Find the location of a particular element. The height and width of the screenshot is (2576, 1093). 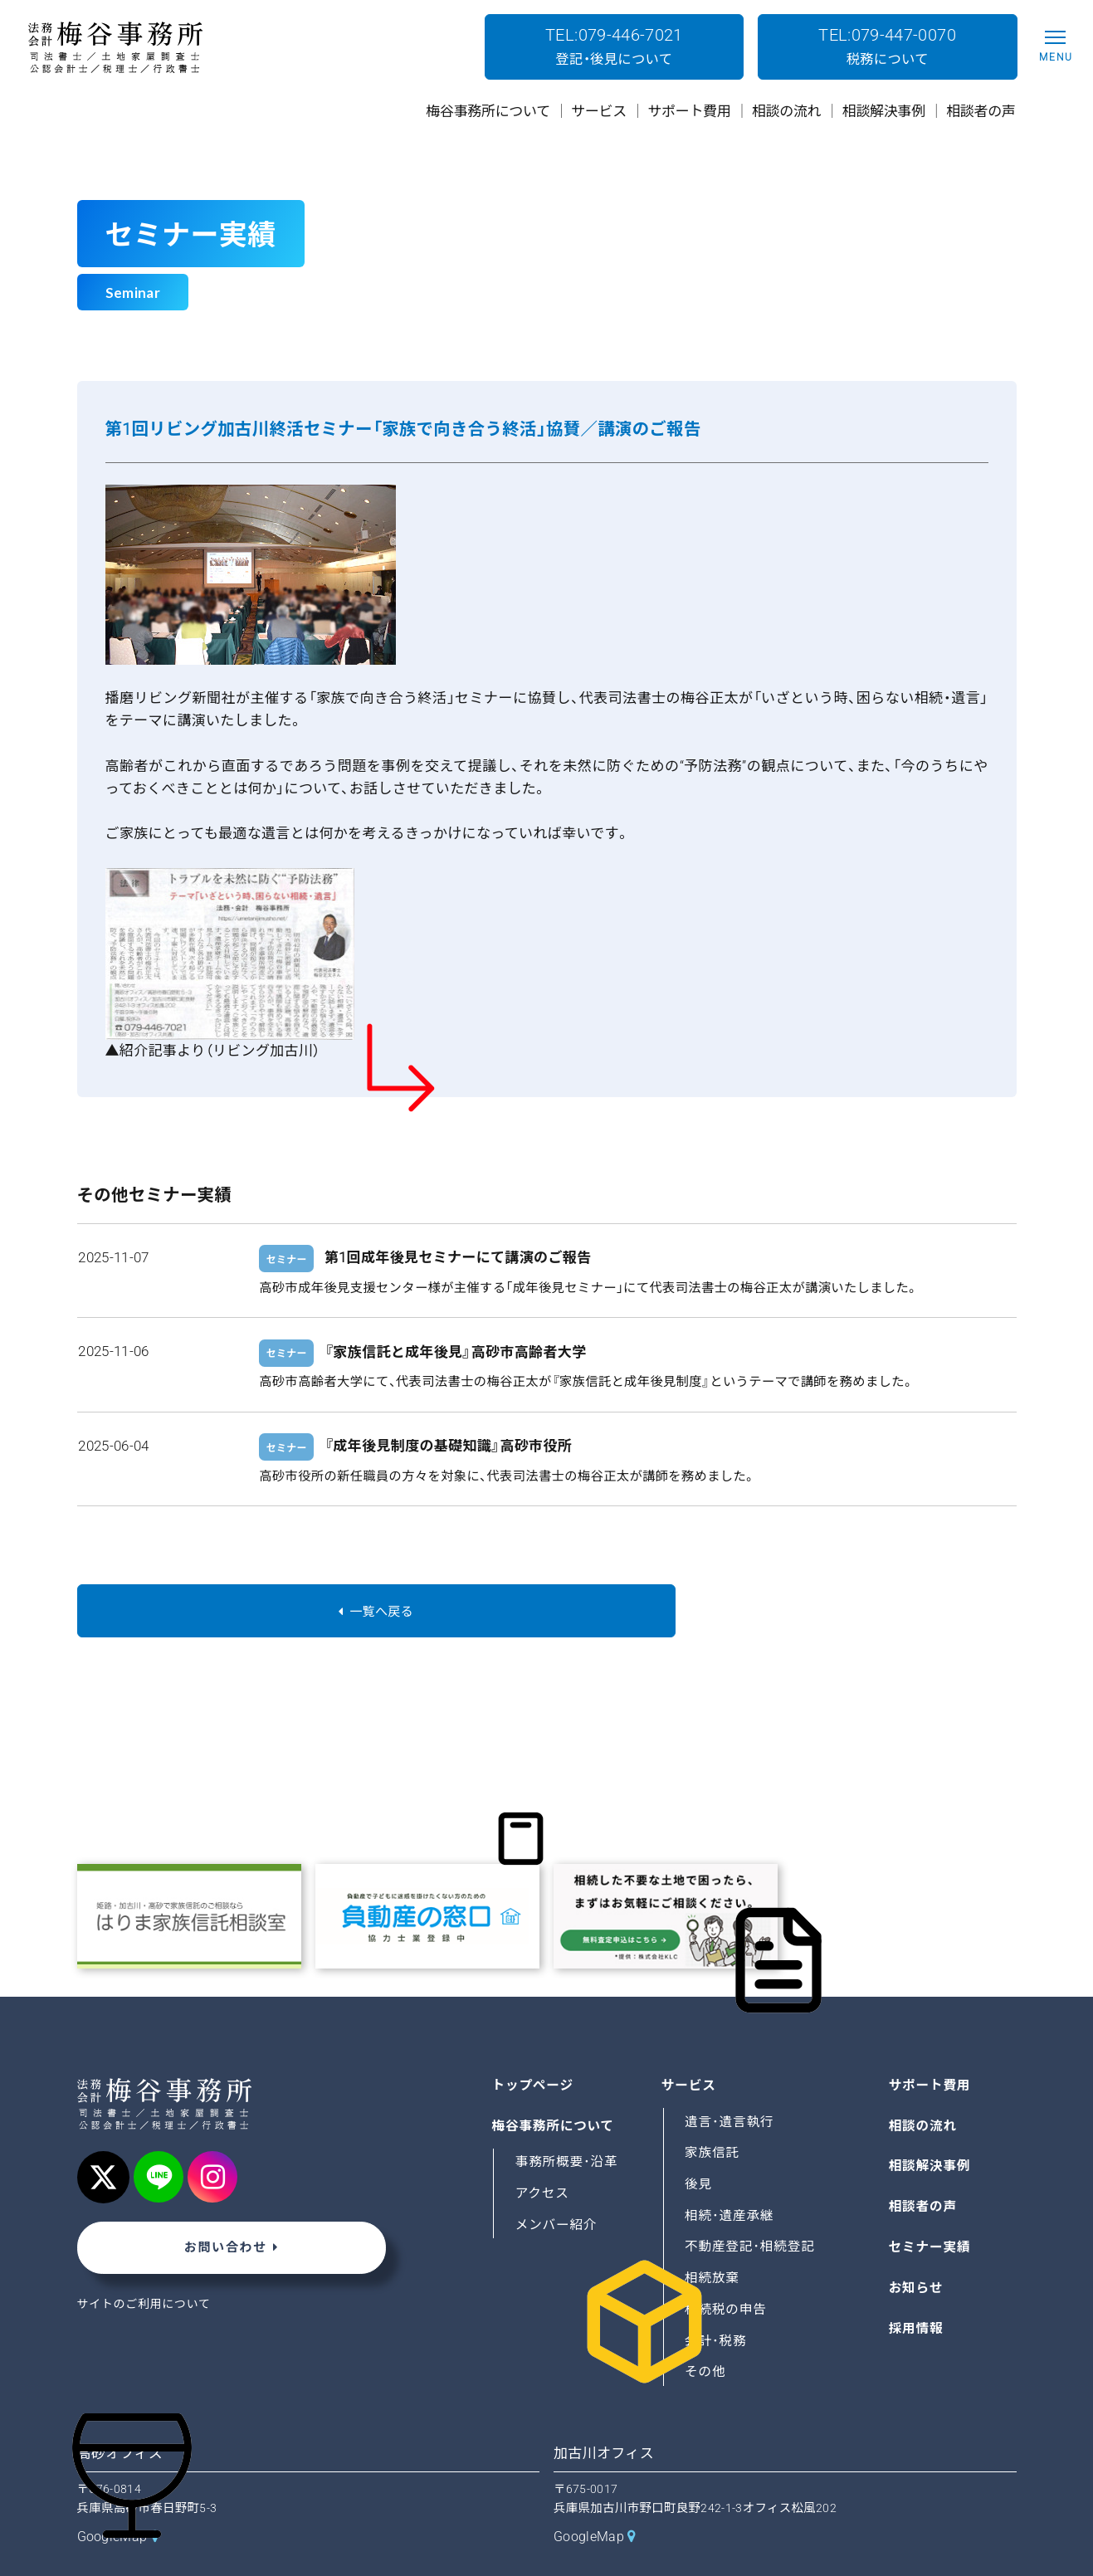

tablet device with speaker is located at coordinates (520, 1838).